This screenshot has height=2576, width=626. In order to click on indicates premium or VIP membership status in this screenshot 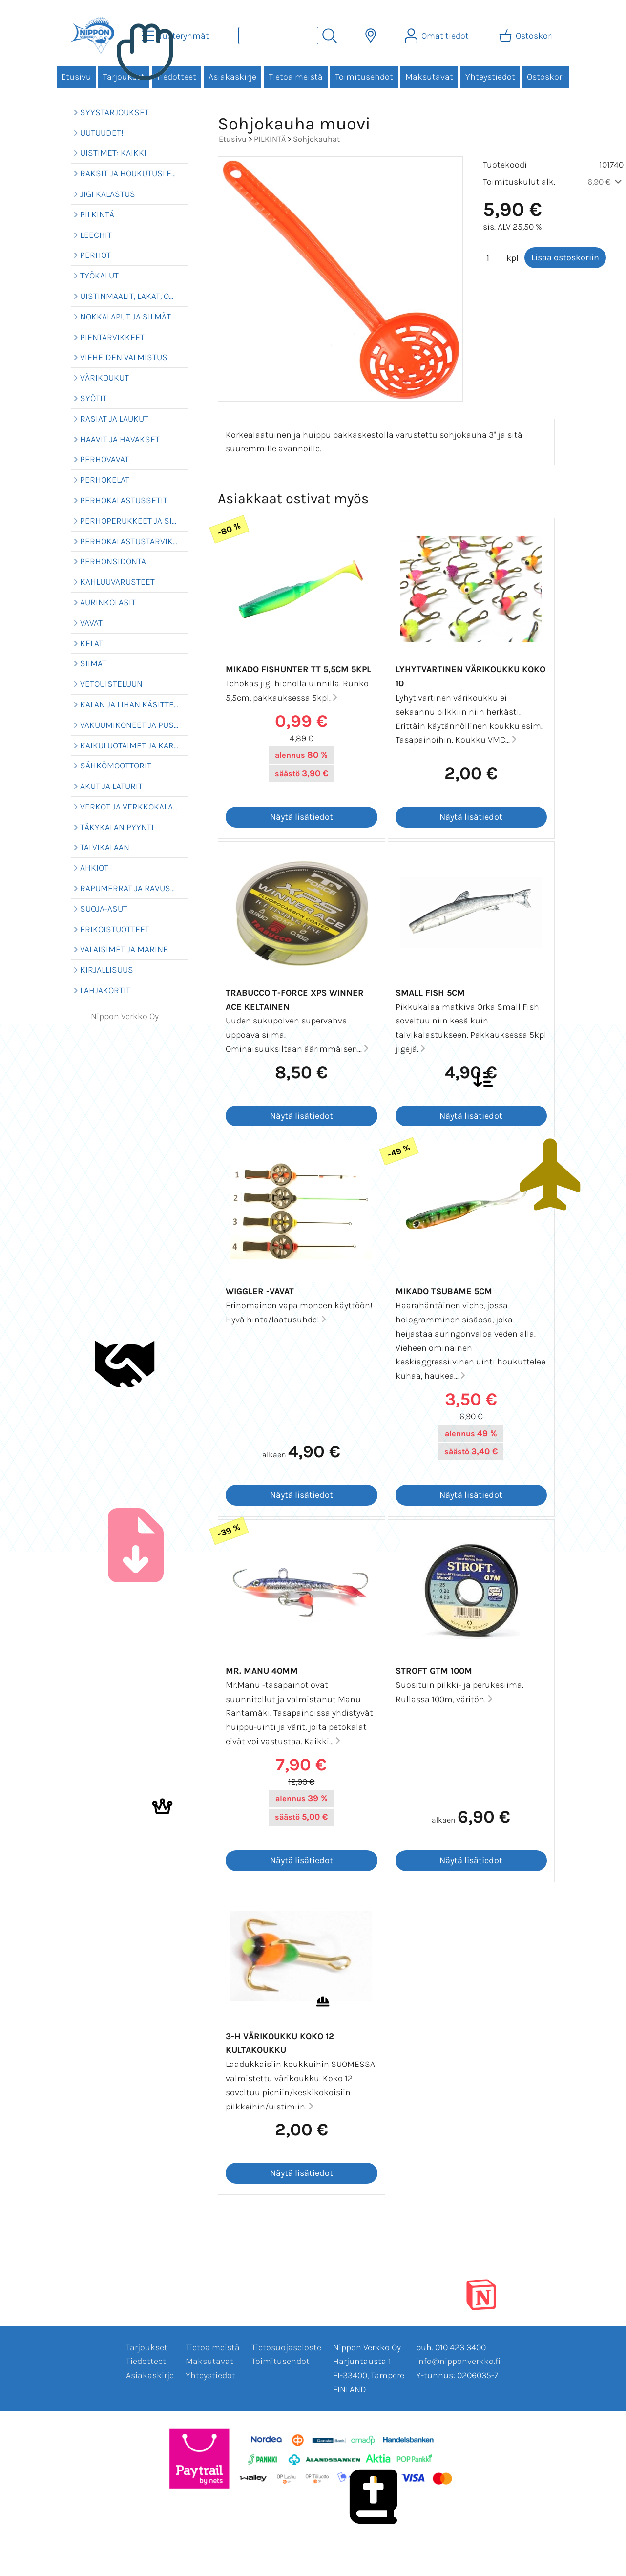, I will do `click(162, 1807)`.